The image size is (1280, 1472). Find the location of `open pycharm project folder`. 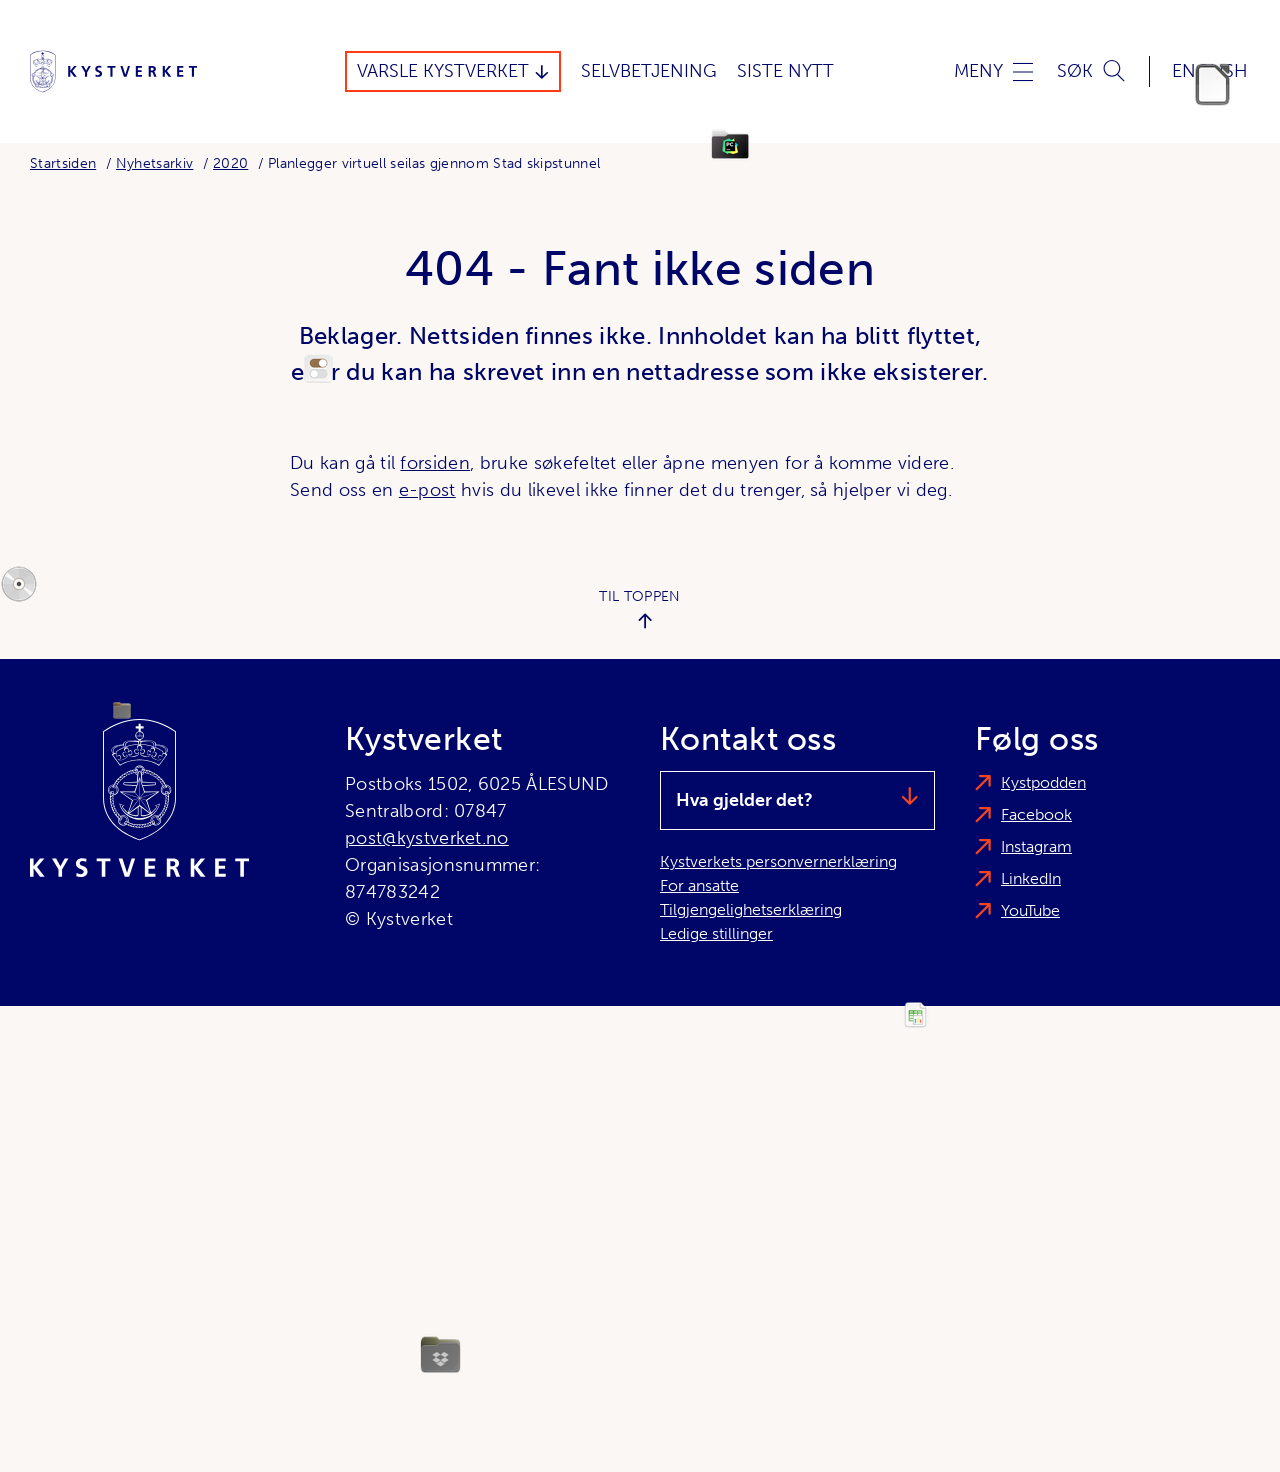

open pycharm project folder is located at coordinates (730, 145).